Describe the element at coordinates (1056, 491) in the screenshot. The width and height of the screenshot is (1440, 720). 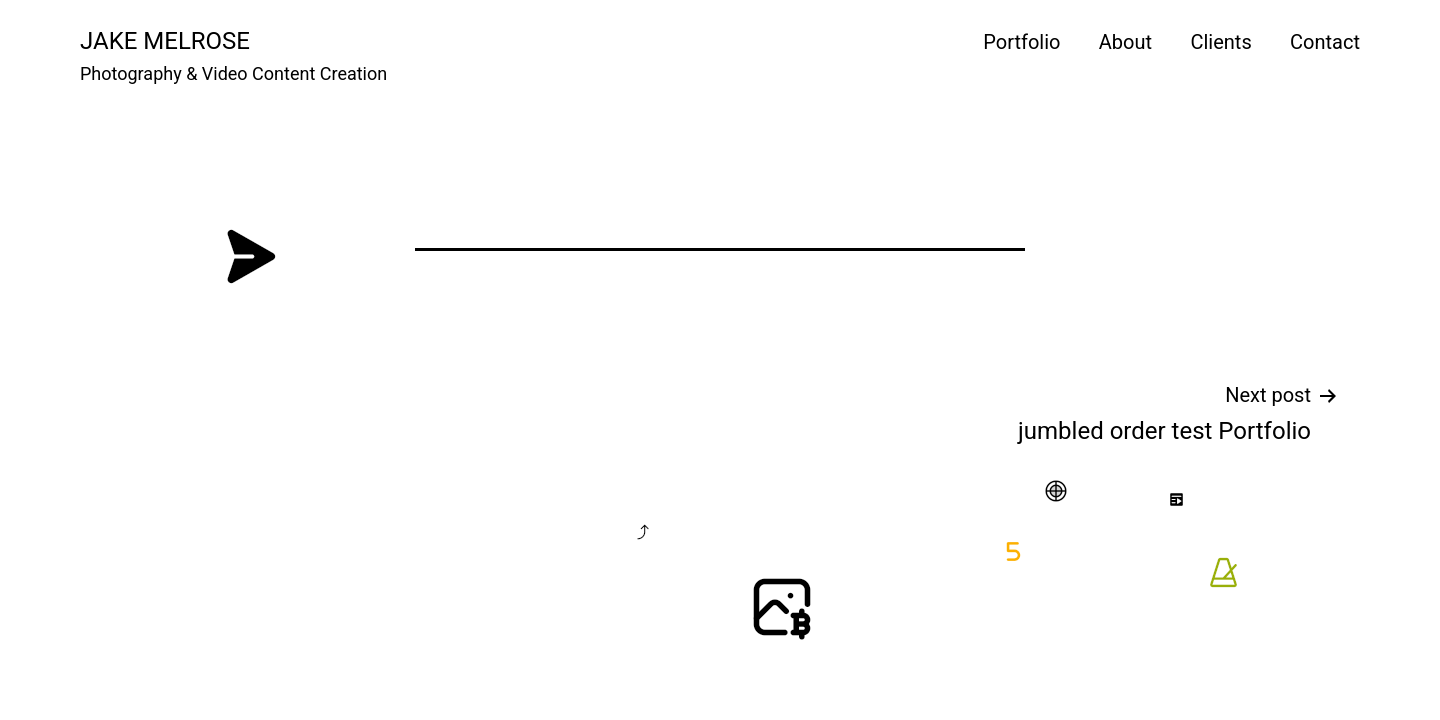
I see `view polar chart or radar graph data` at that location.